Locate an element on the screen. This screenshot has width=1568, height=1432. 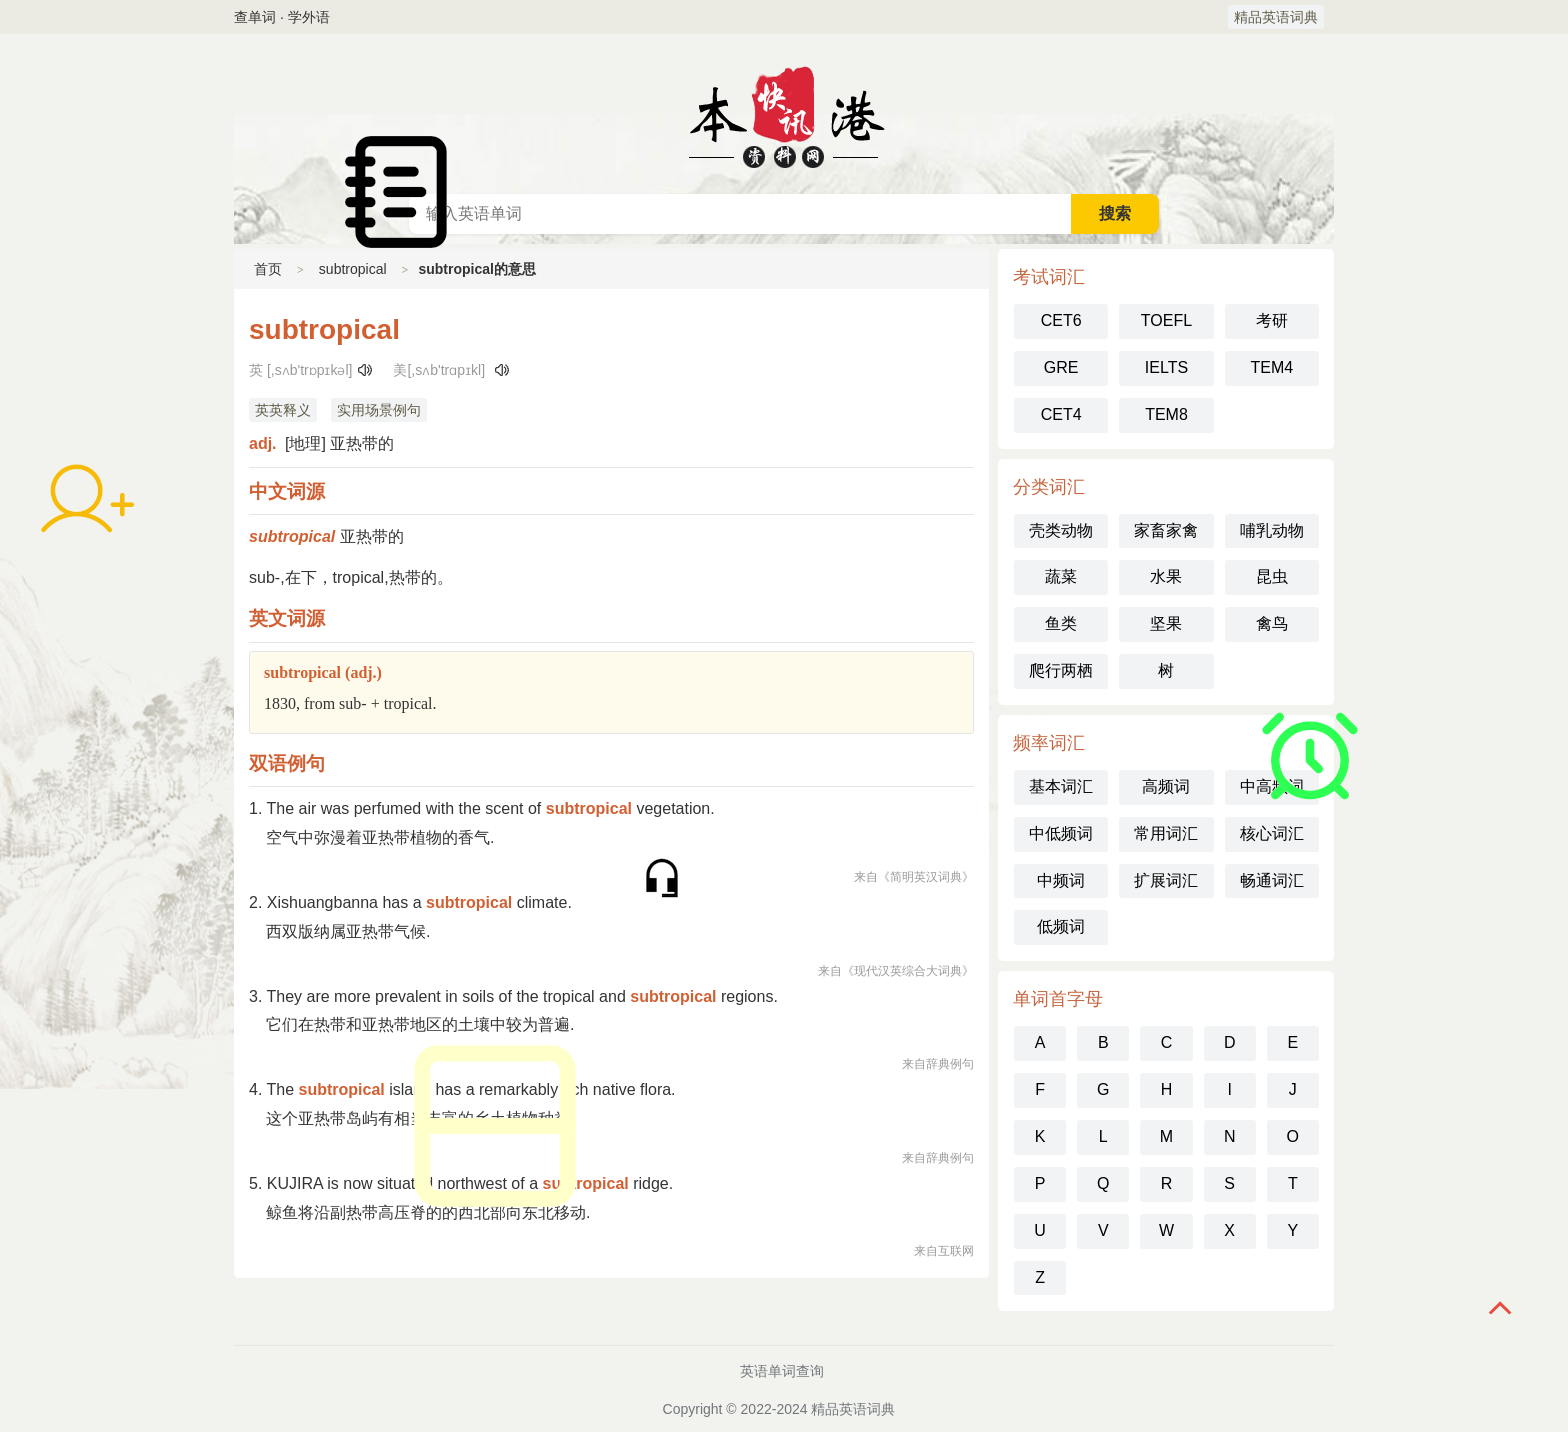
add a new contact or friend is located at coordinates (84, 501).